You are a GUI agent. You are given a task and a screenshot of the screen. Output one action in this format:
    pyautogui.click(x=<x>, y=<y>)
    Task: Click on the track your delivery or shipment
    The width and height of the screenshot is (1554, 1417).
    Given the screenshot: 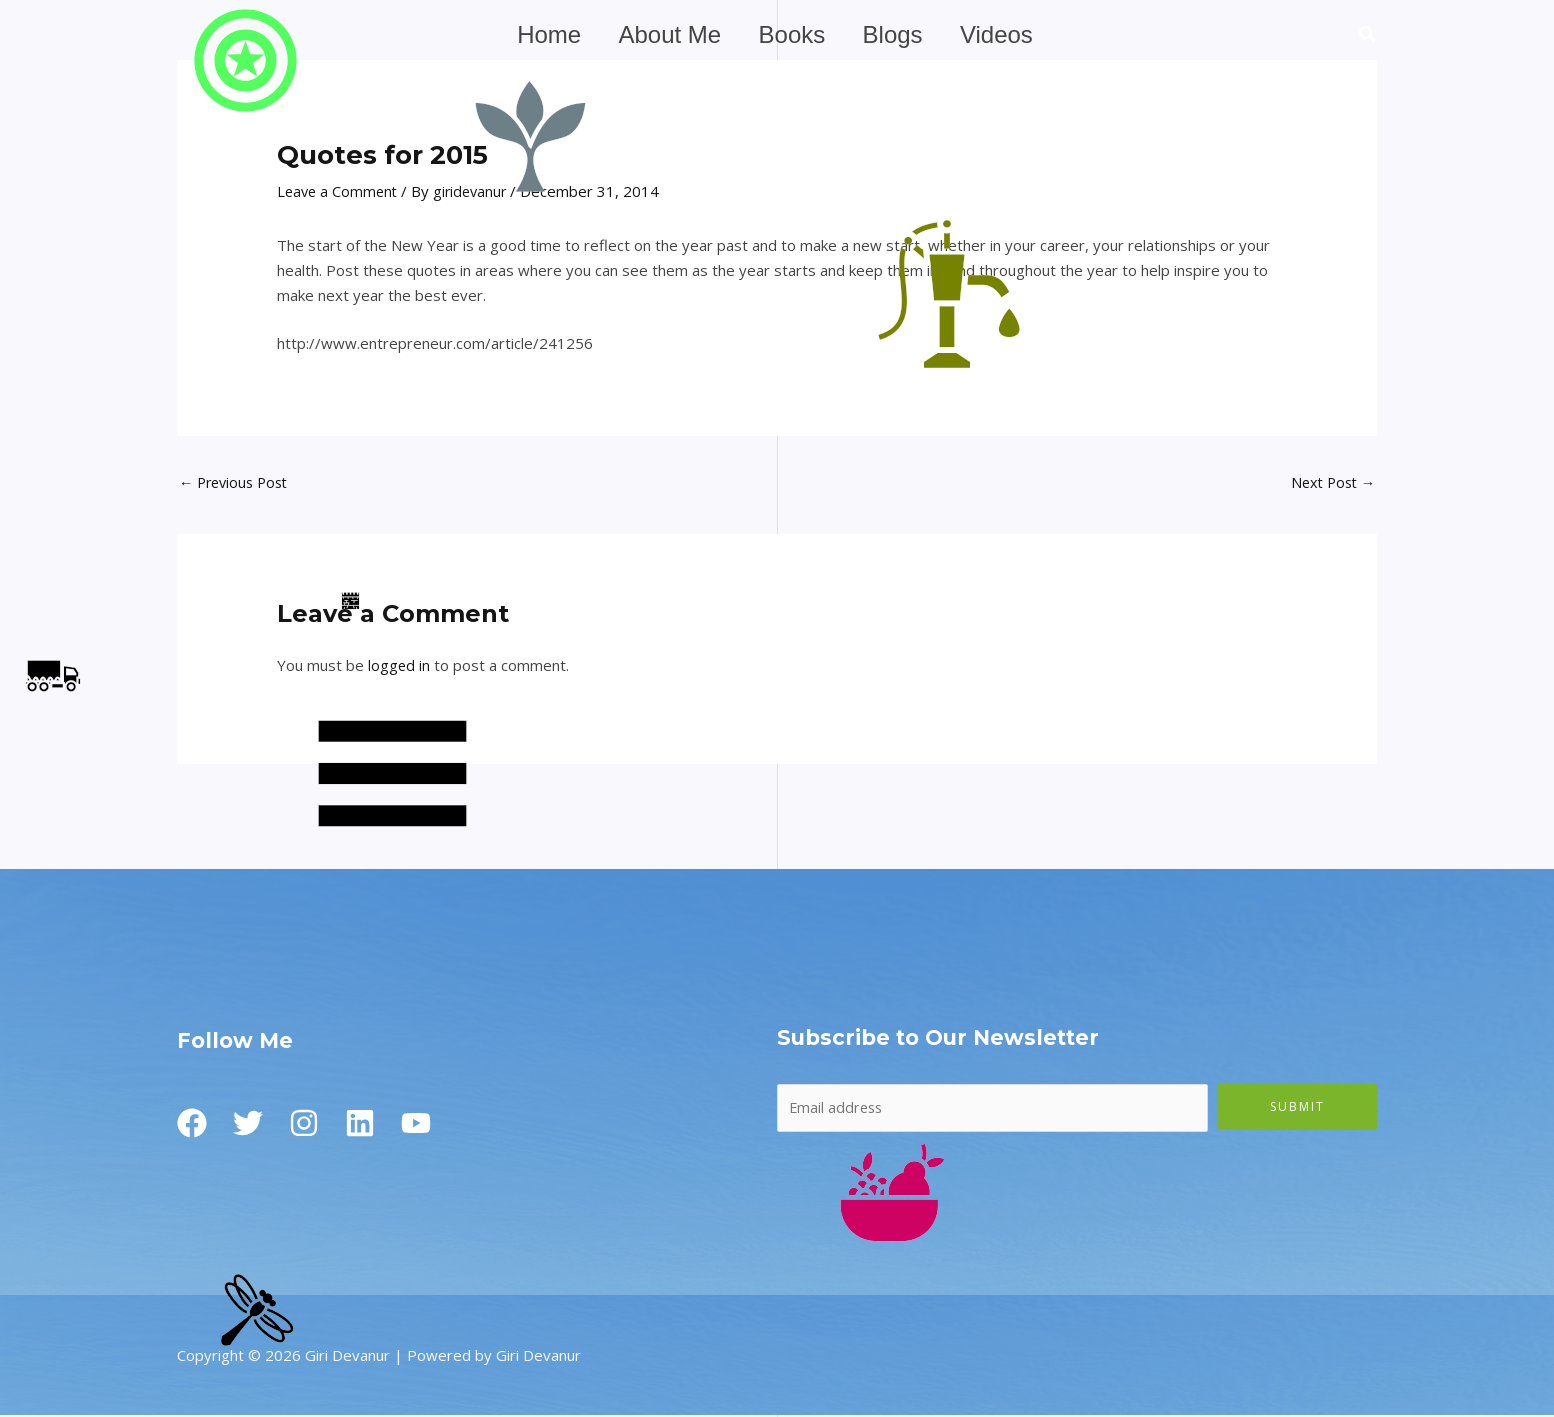 What is the action you would take?
    pyautogui.click(x=53, y=676)
    